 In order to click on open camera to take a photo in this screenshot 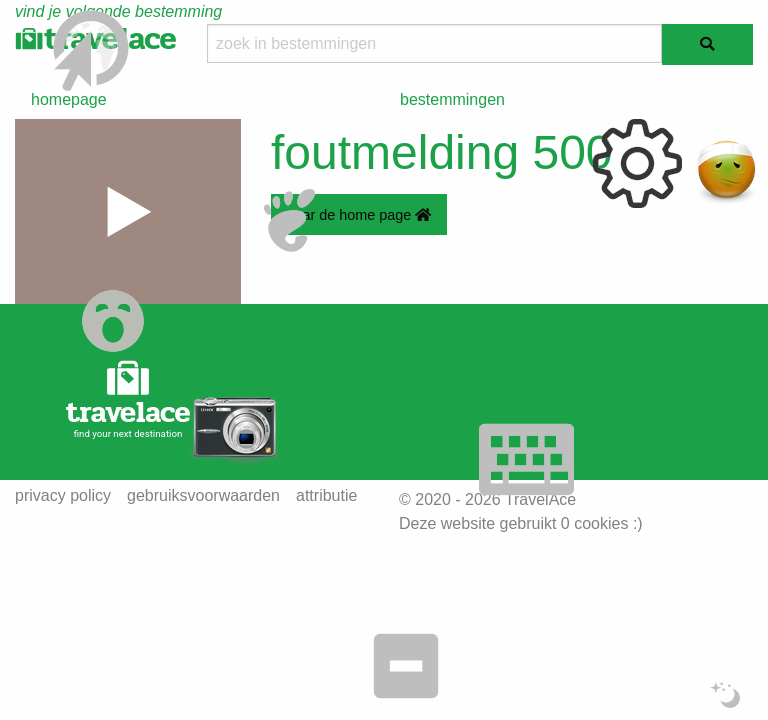, I will do `click(235, 424)`.